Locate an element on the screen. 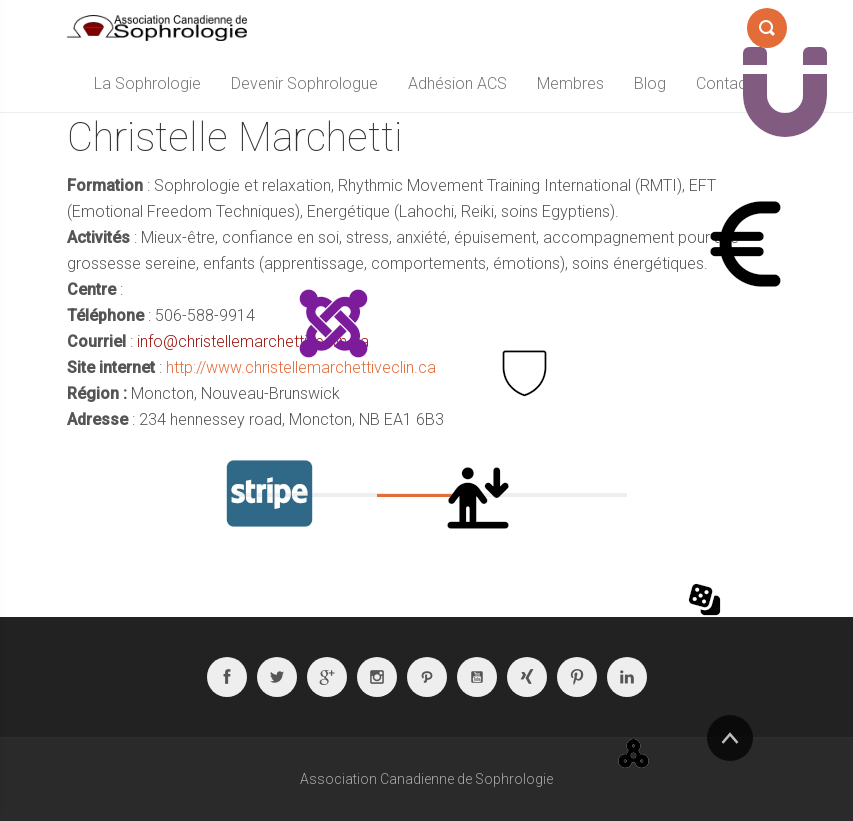 The width and height of the screenshot is (853, 821). joomla content management system logo is located at coordinates (333, 323).